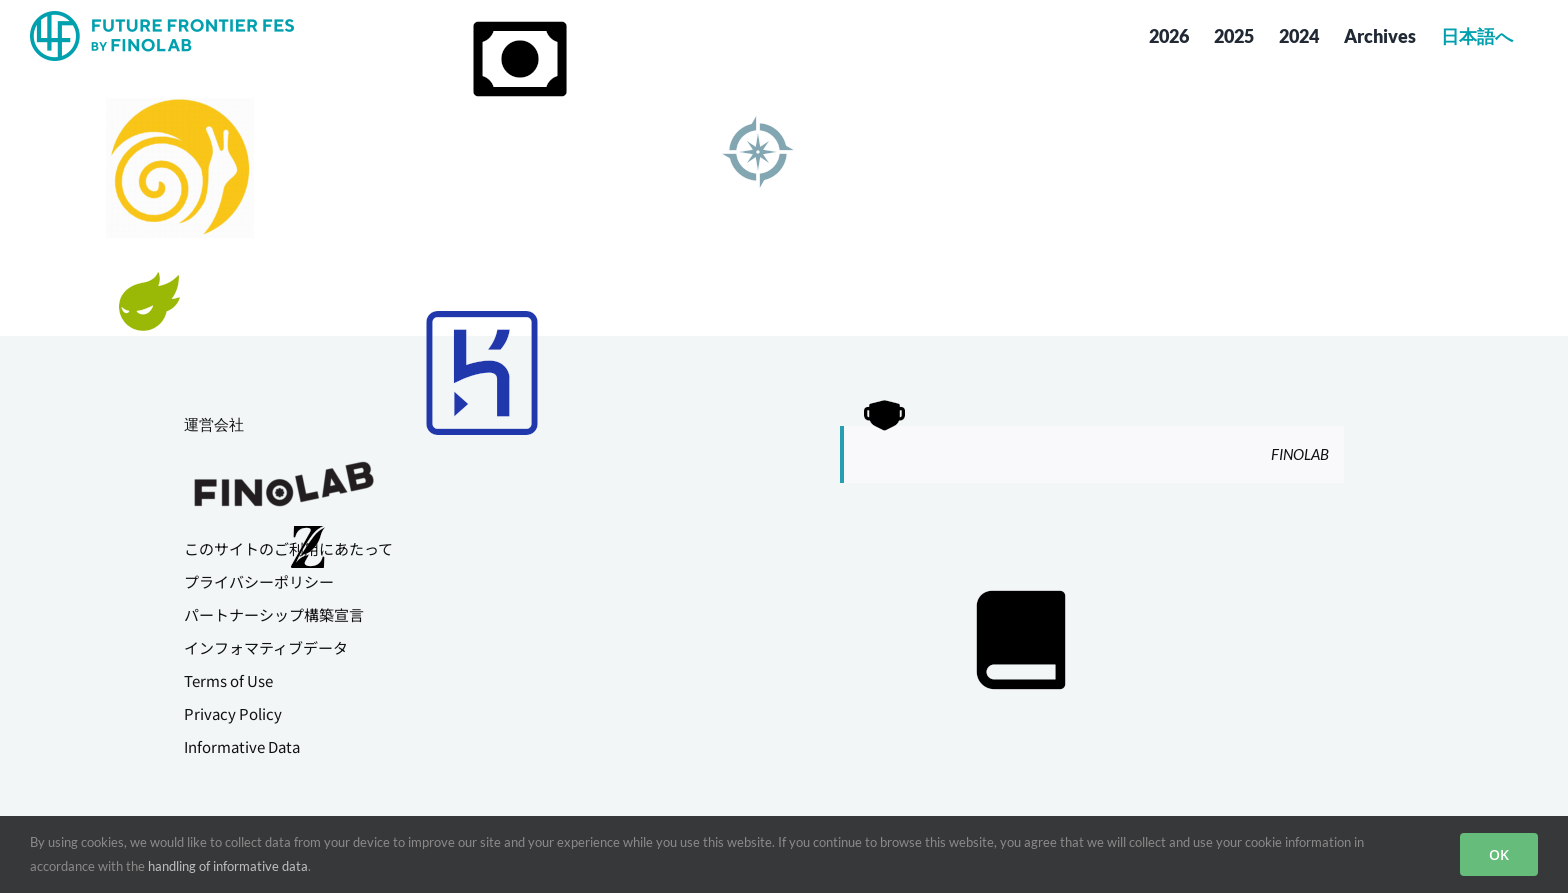 Image resolution: width=1568 pixels, height=893 pixels. Describe the element at coordinates (149, 301) in the screenshot. I see `visit zcool creative platform` at that location.